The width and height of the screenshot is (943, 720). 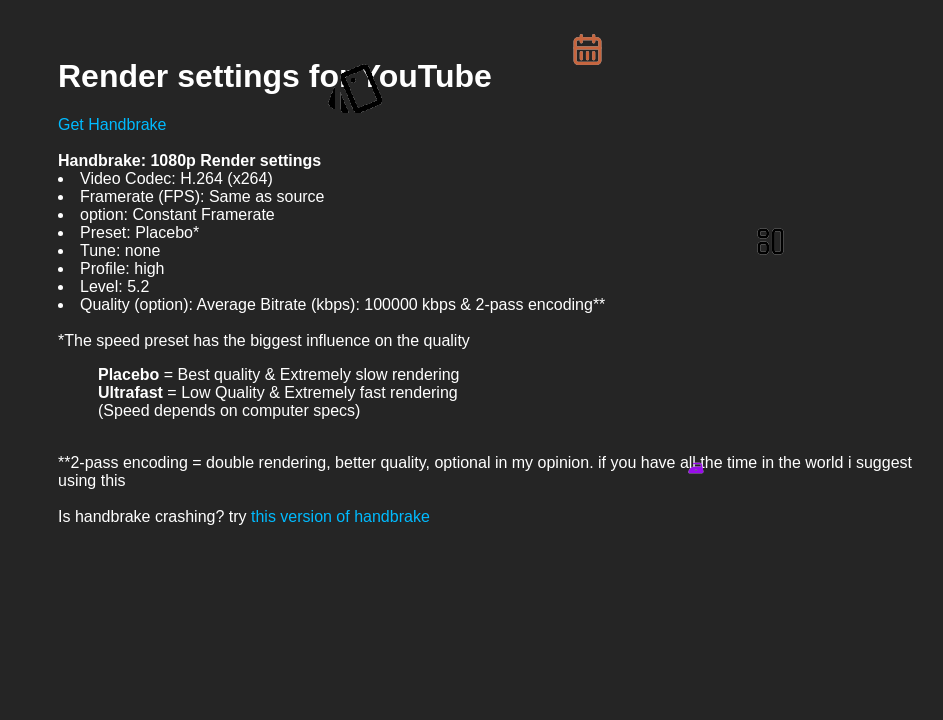 I want to click on view monthly calendar, so click(x=587, y=49).